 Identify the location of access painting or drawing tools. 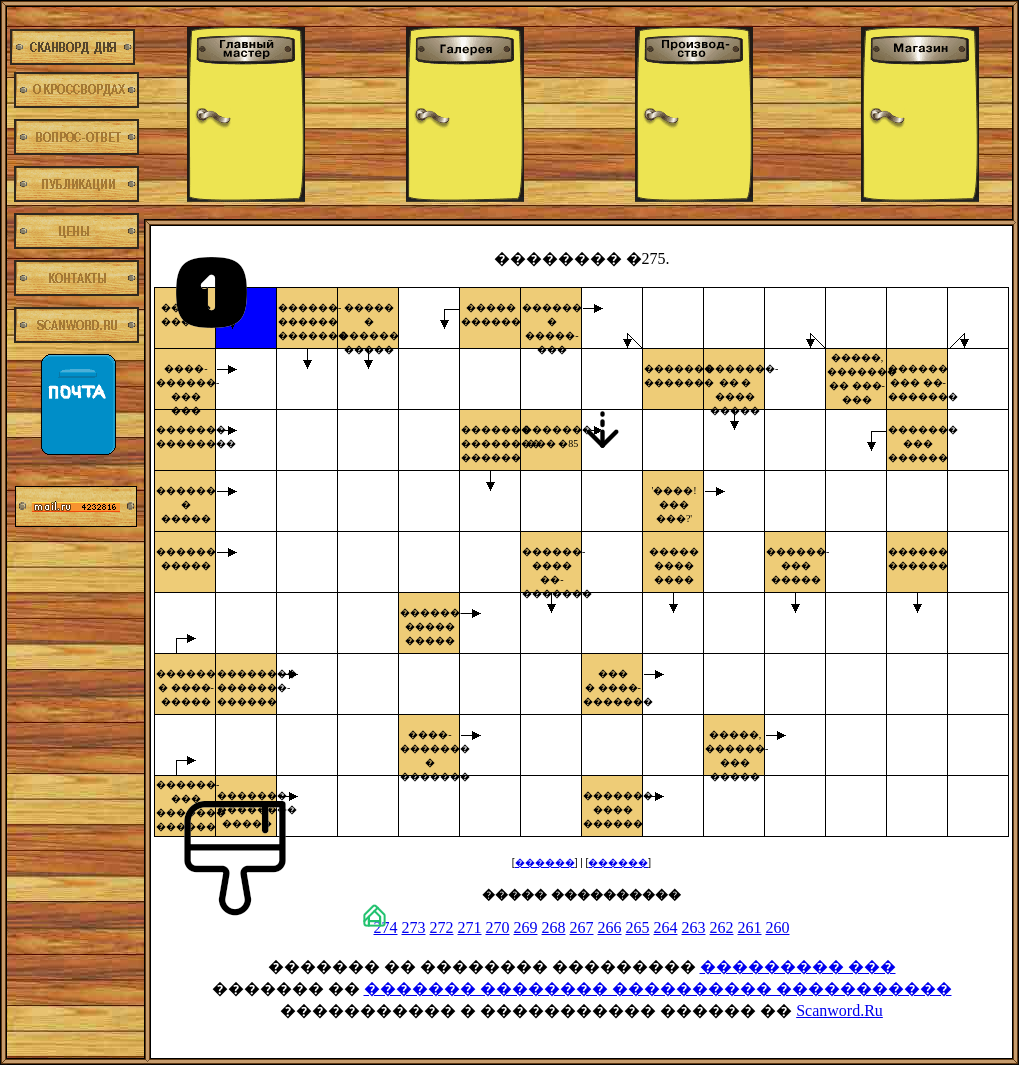
(235, 856).